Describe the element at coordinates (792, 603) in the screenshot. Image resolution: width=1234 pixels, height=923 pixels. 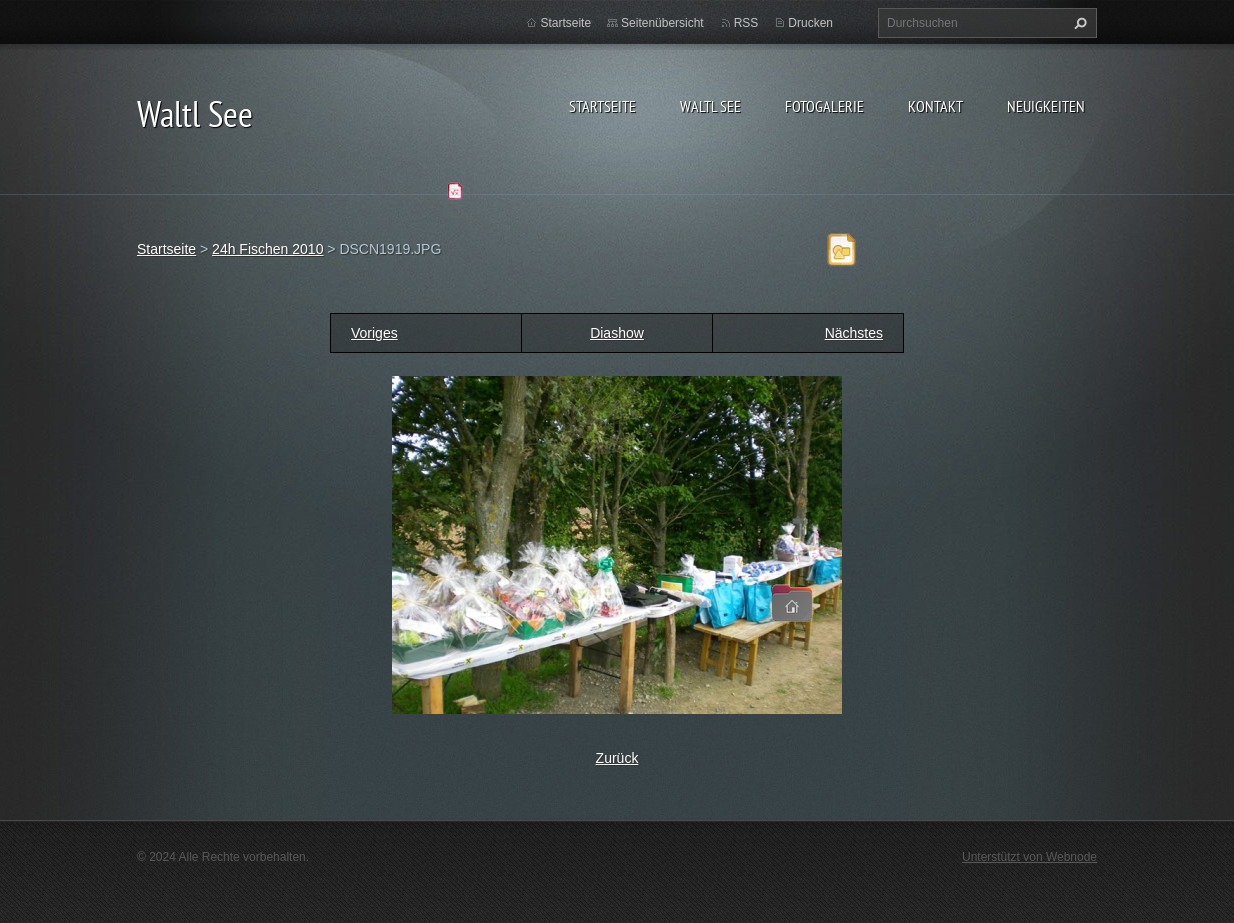
I see `access your home folder` at that location.